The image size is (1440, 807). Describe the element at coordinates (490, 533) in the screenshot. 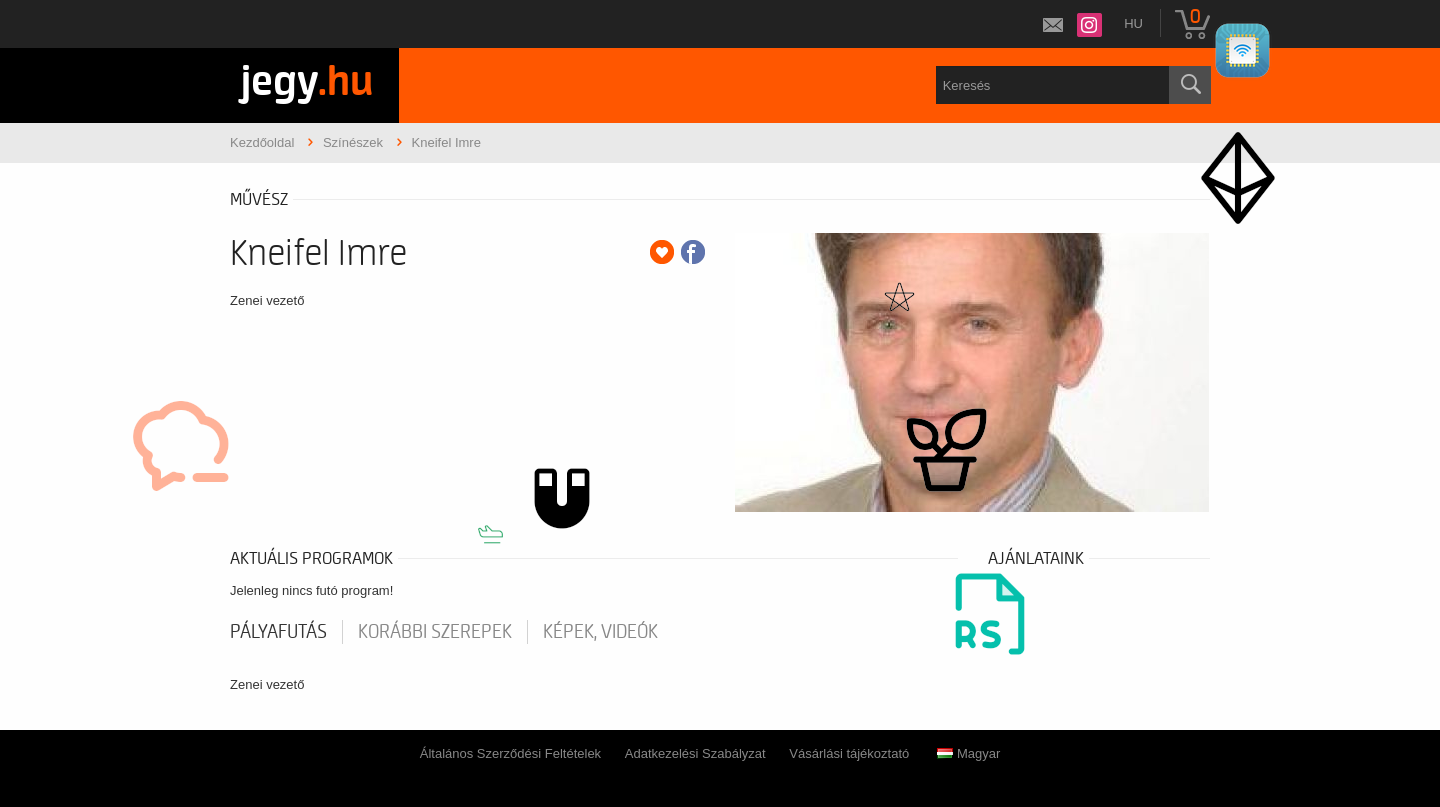

I see `indicates flight mode is active` at that location.